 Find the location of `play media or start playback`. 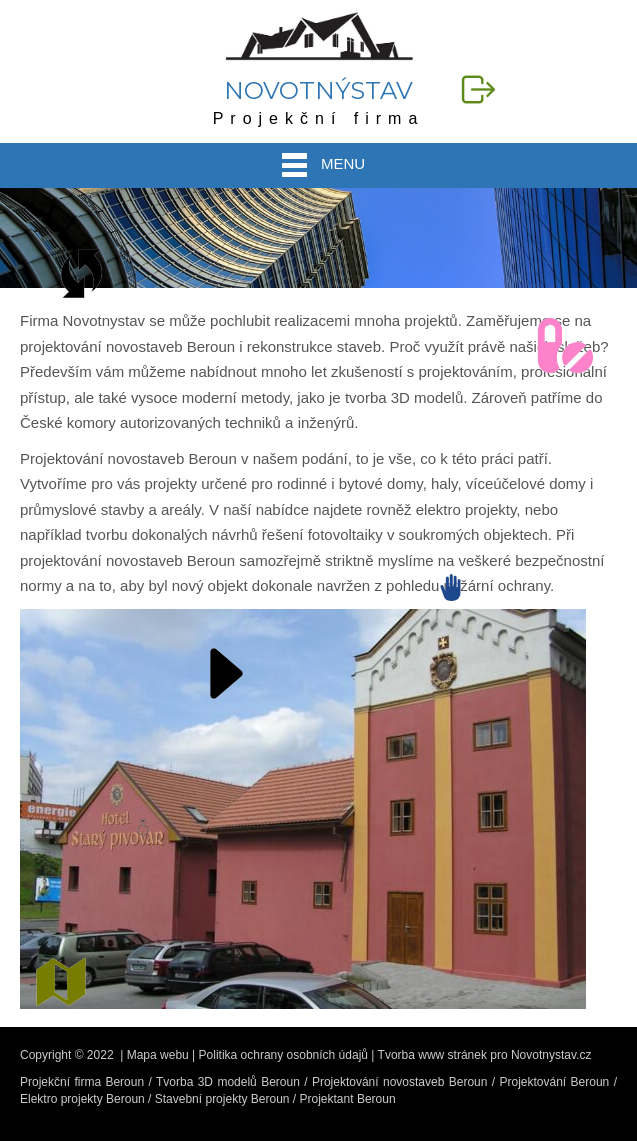

play media or start playback is located at coordinates (226, 673).